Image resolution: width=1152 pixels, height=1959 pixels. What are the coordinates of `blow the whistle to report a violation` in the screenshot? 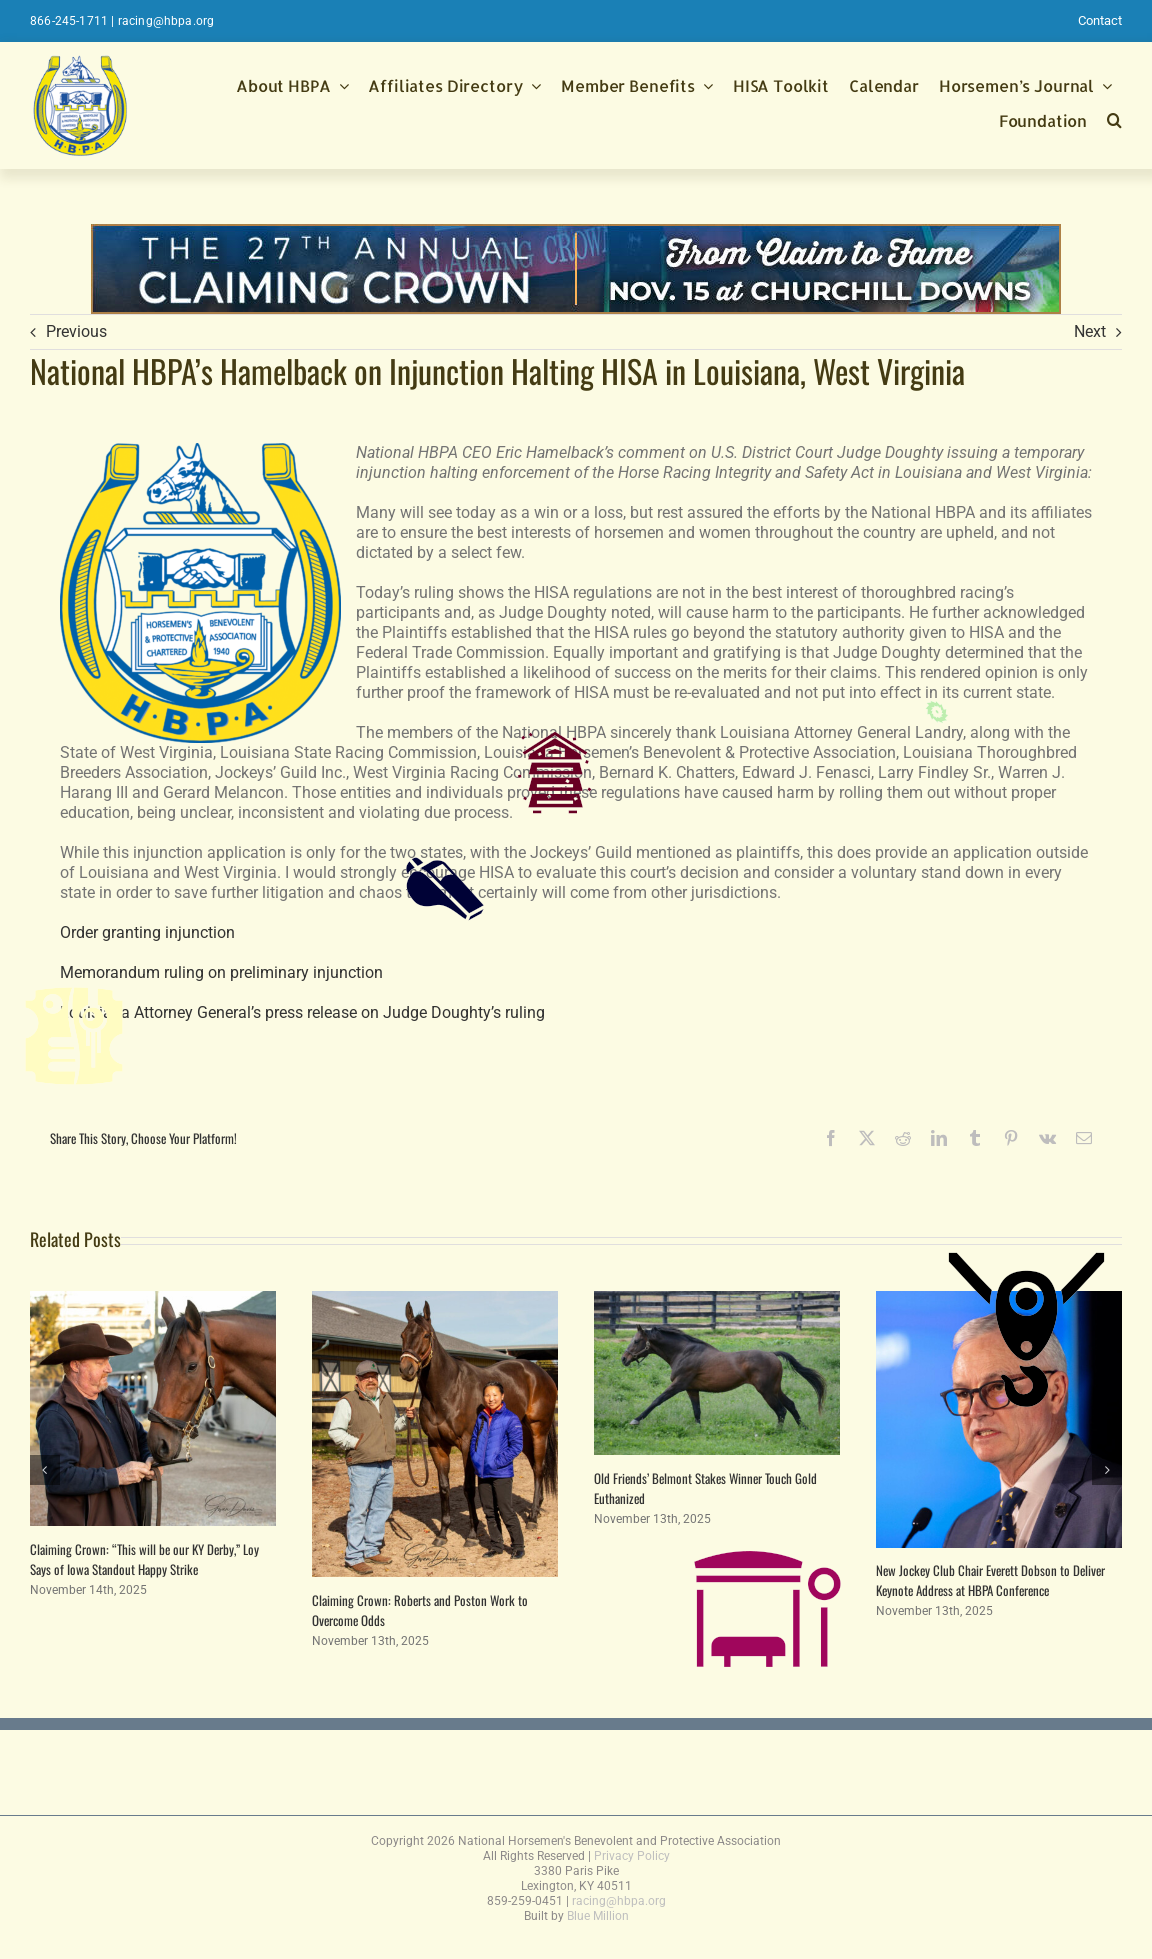 It's located at (445, 889).